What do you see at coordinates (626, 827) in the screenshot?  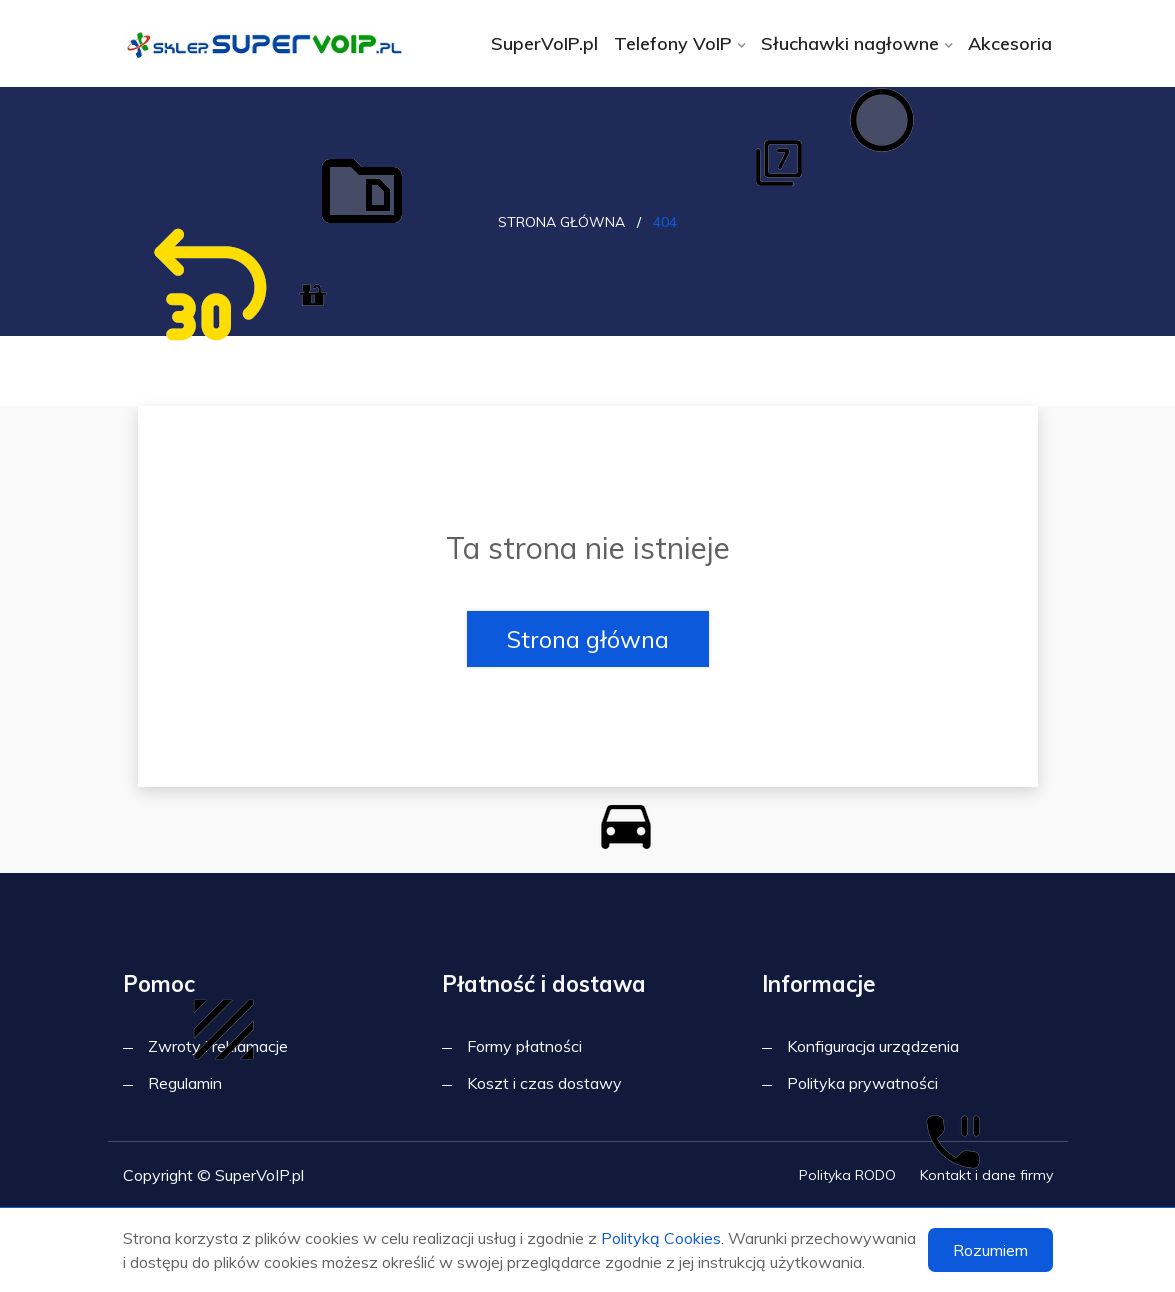 I see `estimated time of arrival for your ride` at bounding box center [626, 827].